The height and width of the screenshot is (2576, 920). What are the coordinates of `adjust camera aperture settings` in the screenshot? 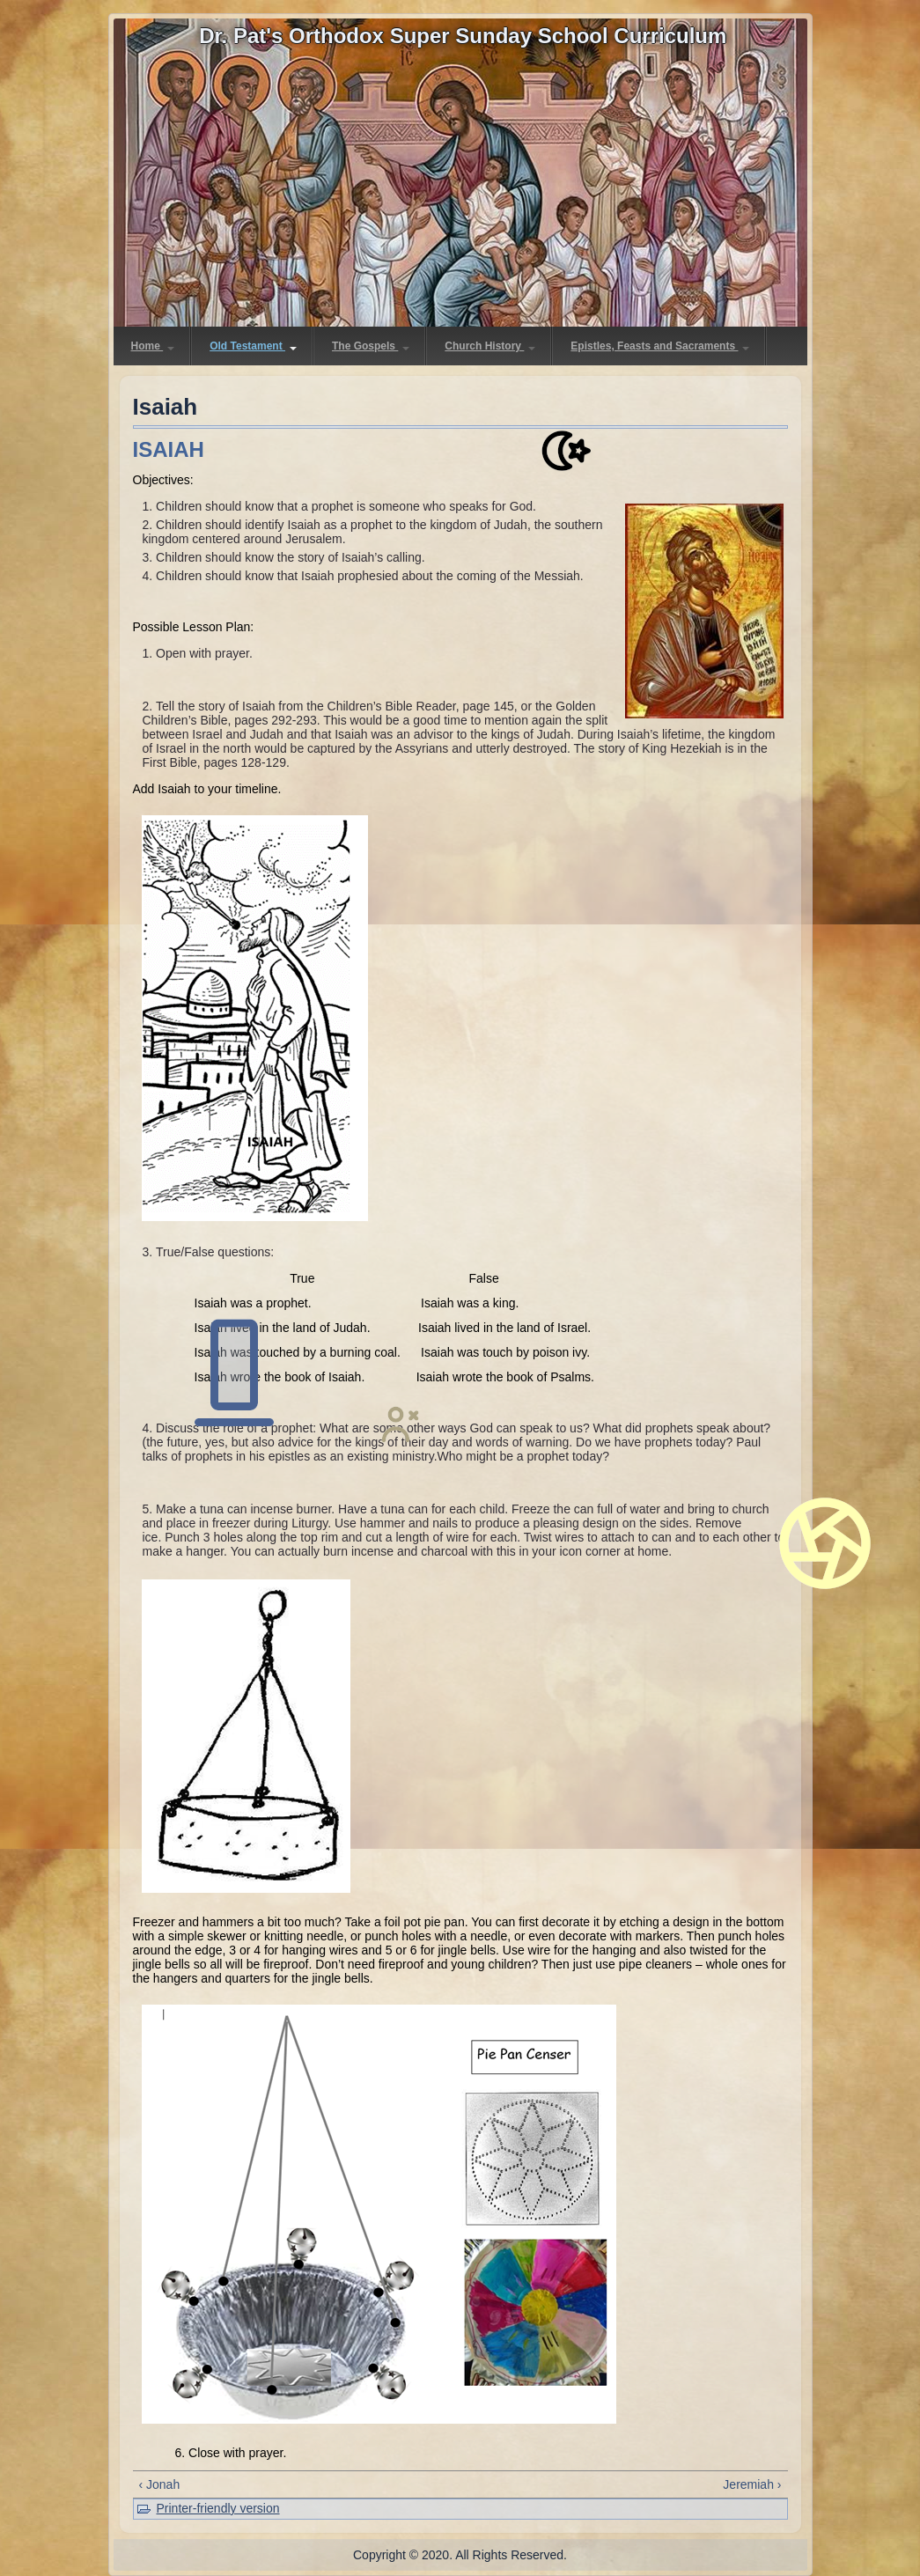 It's located at (825, 1543).